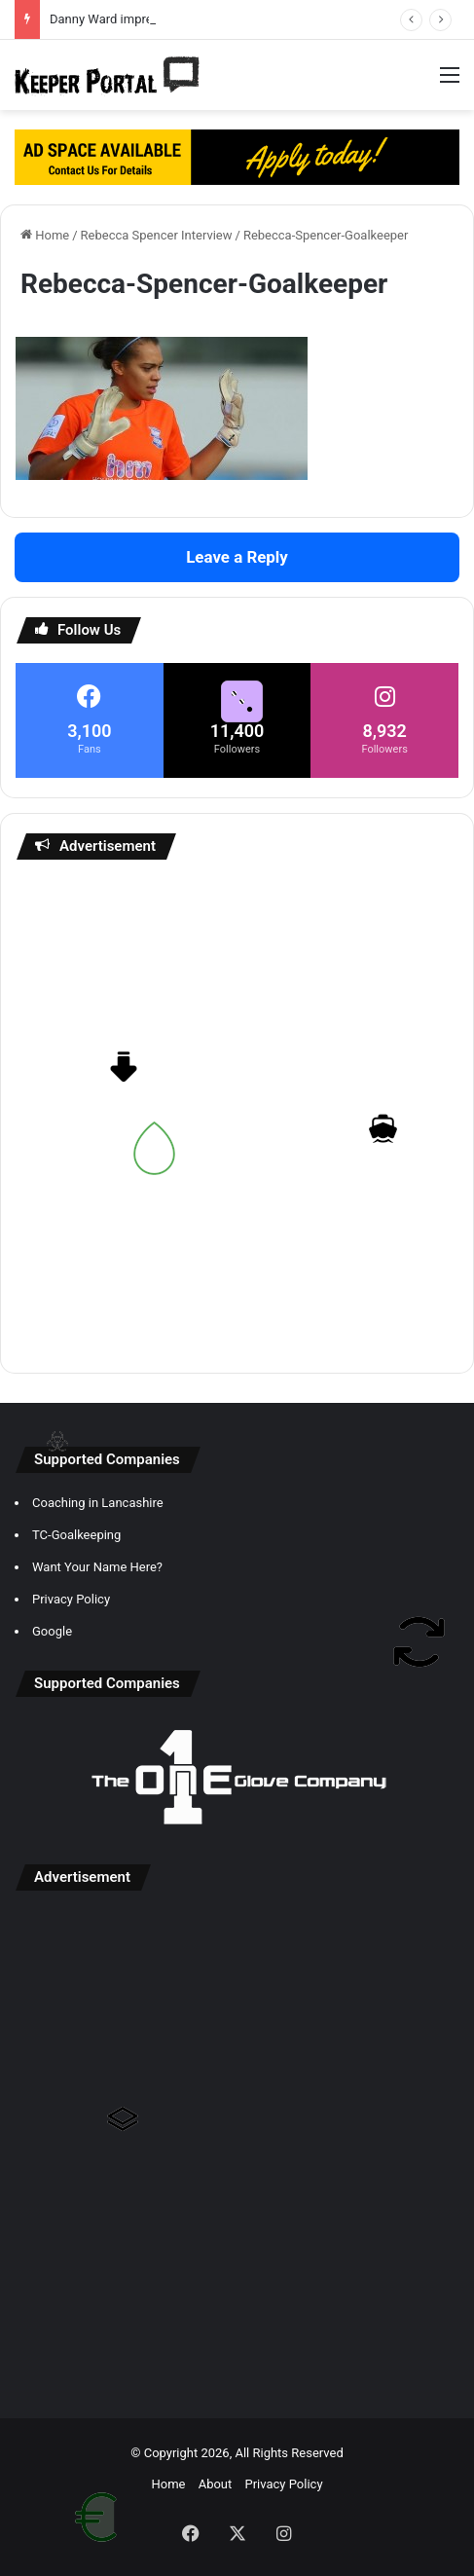 This screenshot has height=2576, width=474. What do you see at coordinates (241, 701) in the screenshot?
I see `indicates a dice roll result of three` at bounding box center [241, 701].